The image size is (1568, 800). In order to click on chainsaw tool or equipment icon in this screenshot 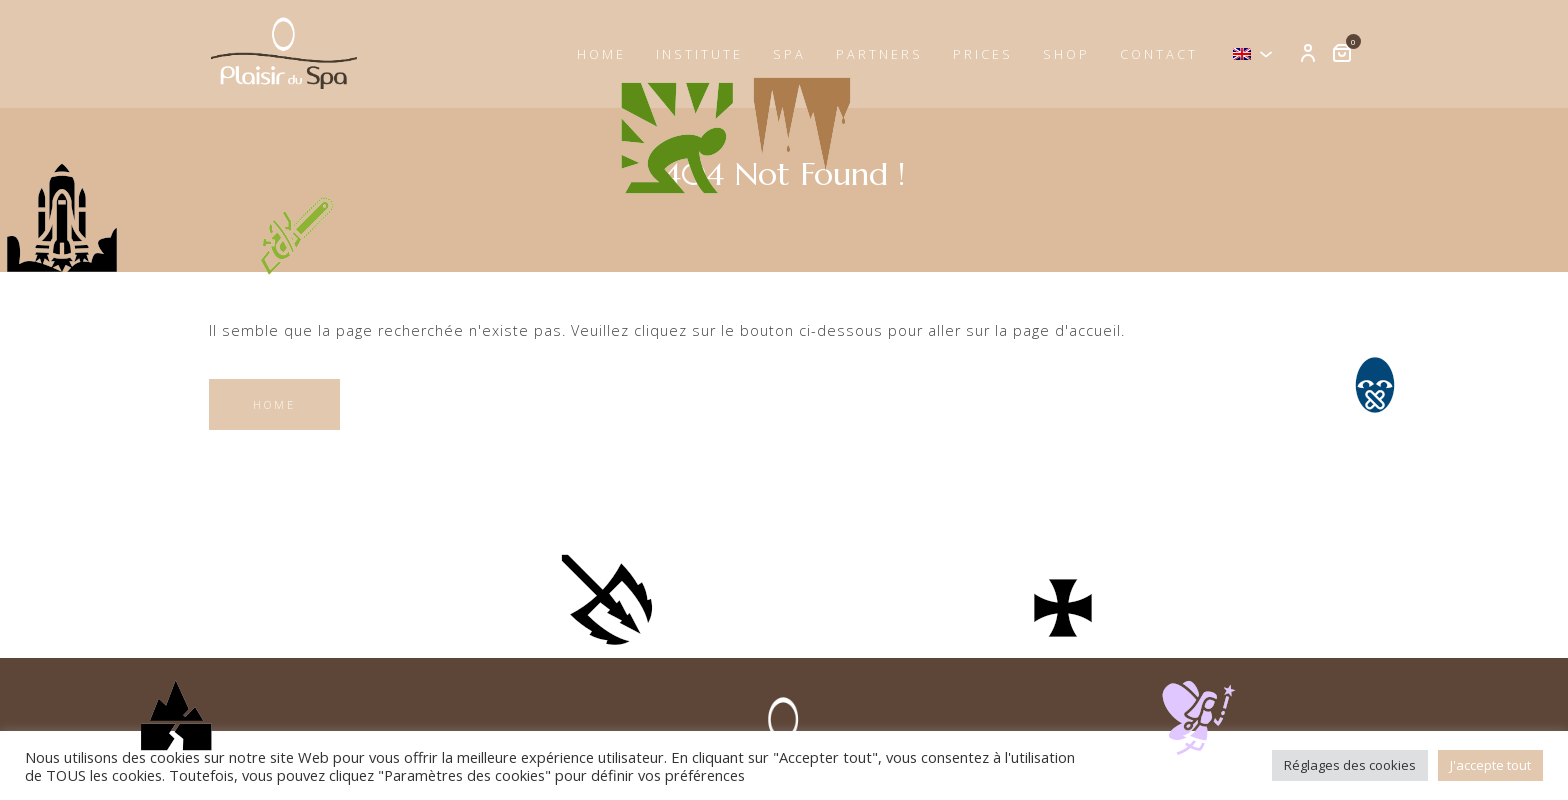, I will do `click(297, 235)`.